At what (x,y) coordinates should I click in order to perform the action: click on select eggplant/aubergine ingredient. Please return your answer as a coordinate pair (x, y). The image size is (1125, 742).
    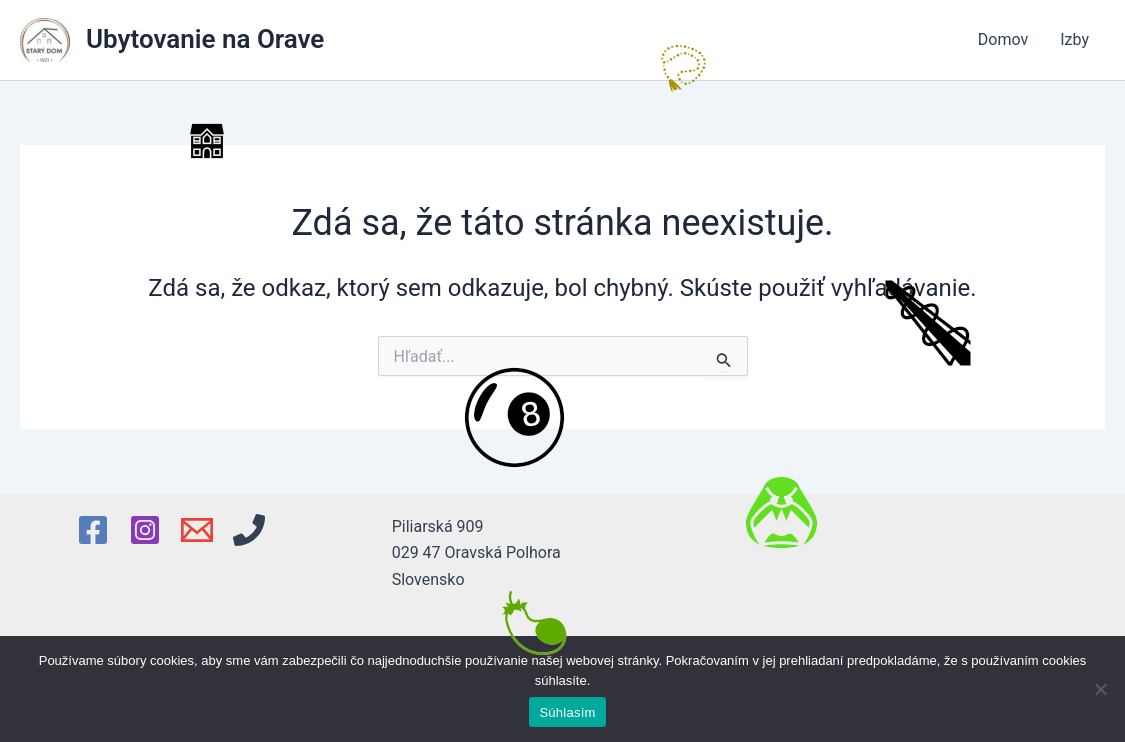
    Looking at the image, I should click on (534, 623).